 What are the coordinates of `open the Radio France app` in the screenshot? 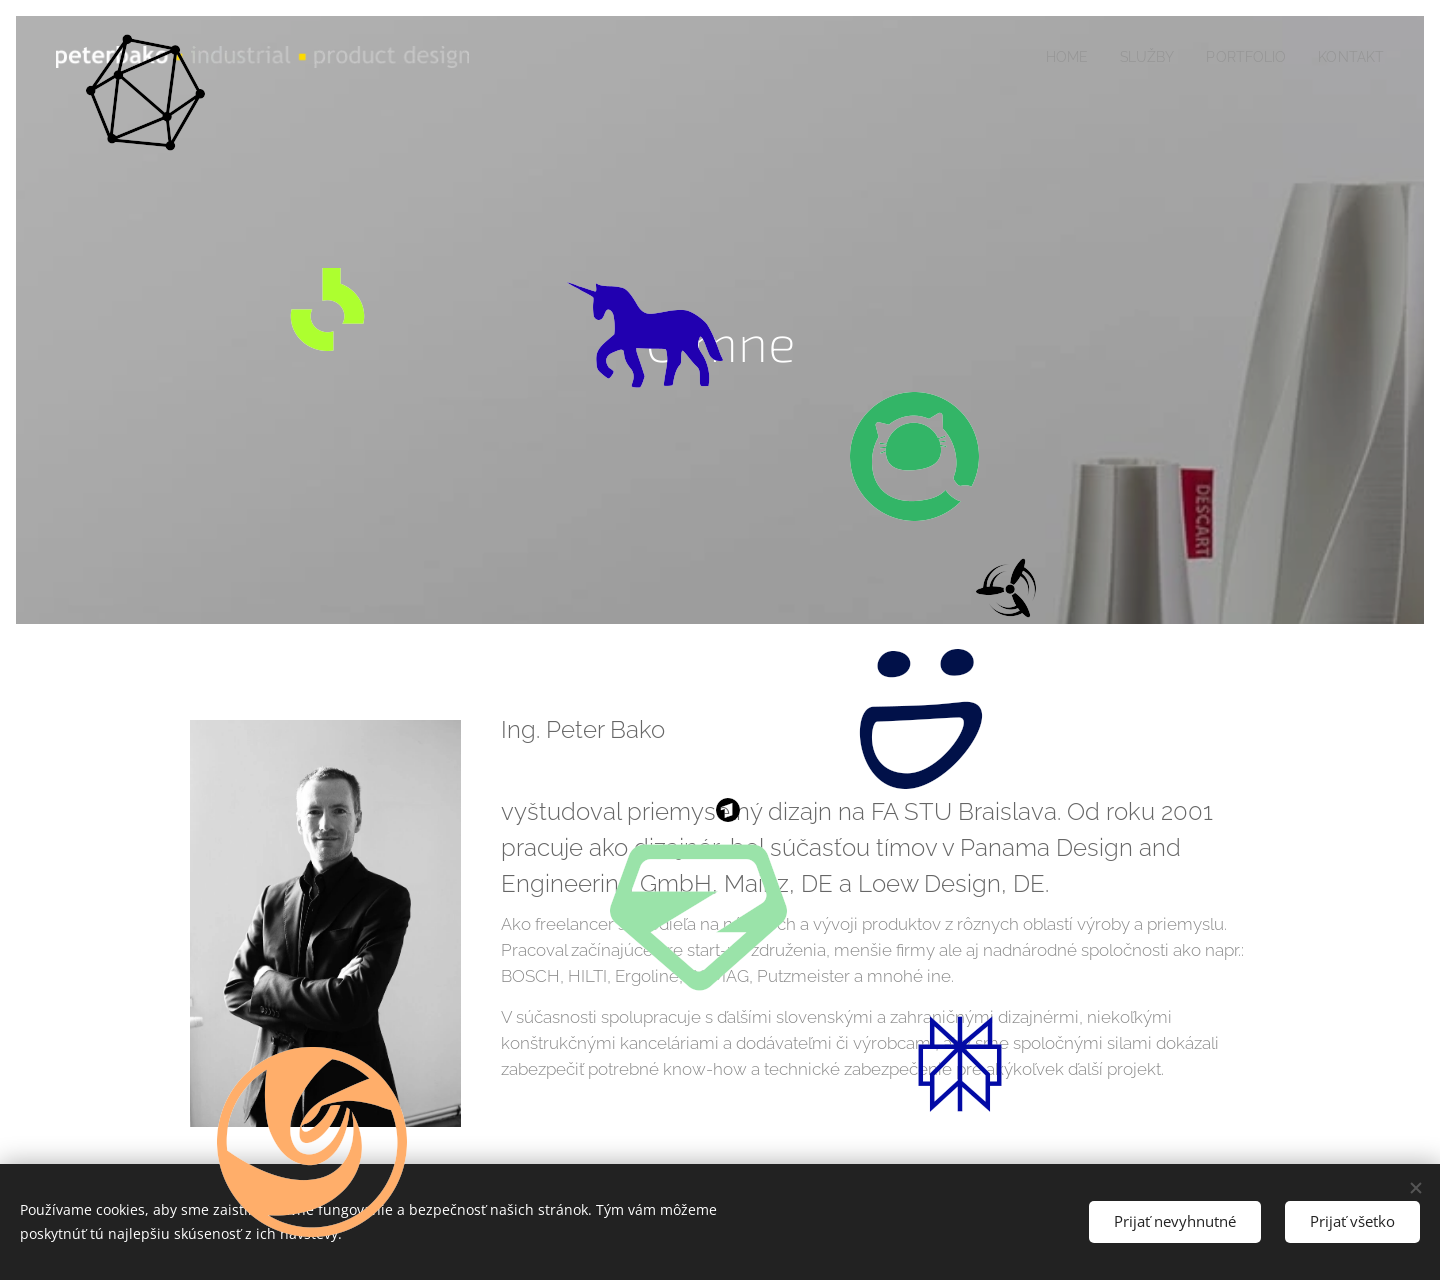 It's located at (327, 309).